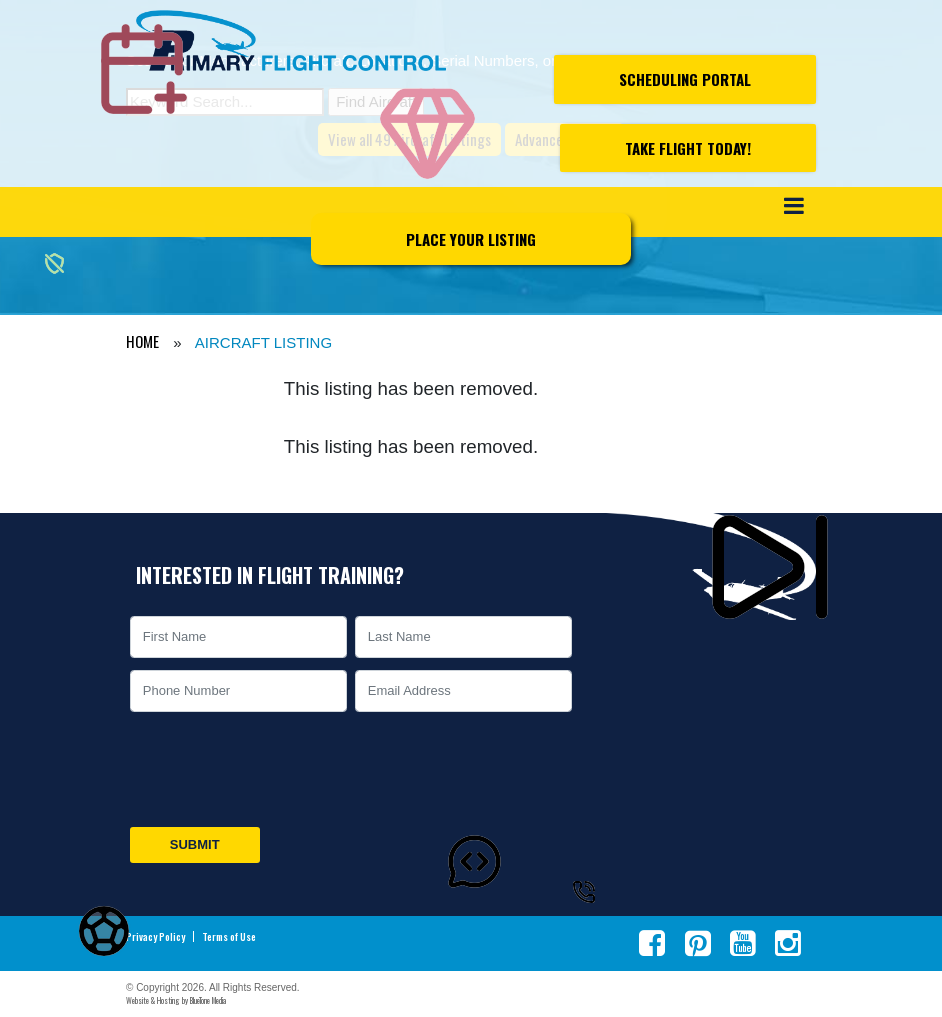  I want to click on disable security protection, so click(54, 263).